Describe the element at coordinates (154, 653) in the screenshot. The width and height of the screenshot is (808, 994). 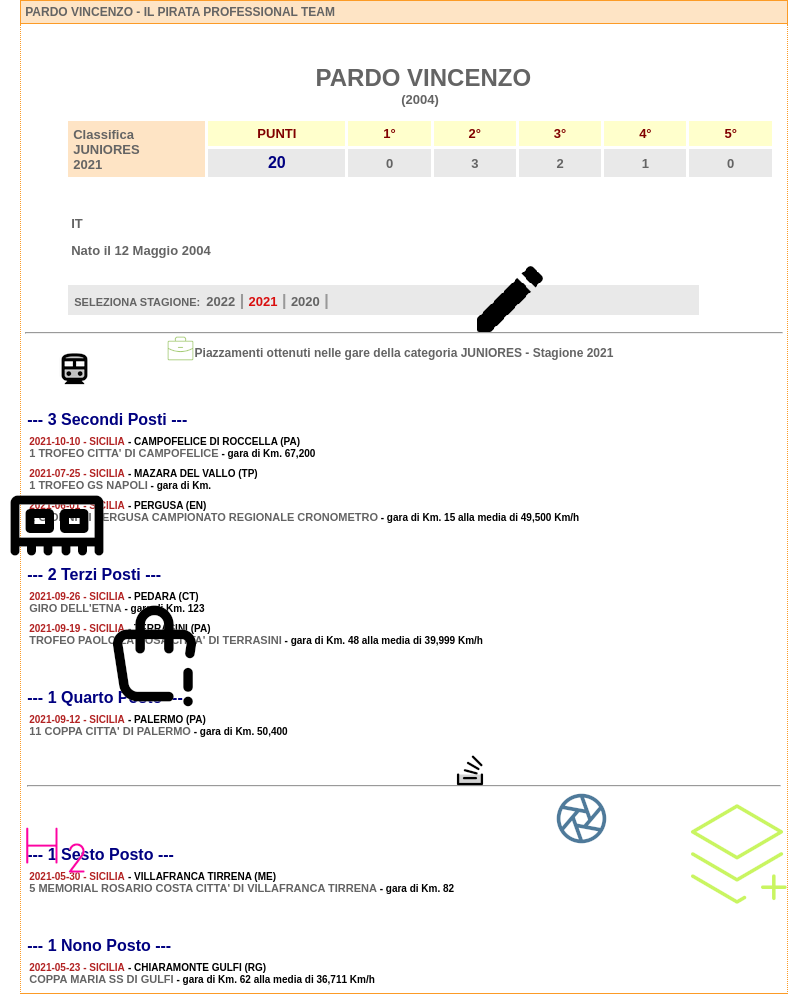
I see `shopping bag requires attention or action` at that location.